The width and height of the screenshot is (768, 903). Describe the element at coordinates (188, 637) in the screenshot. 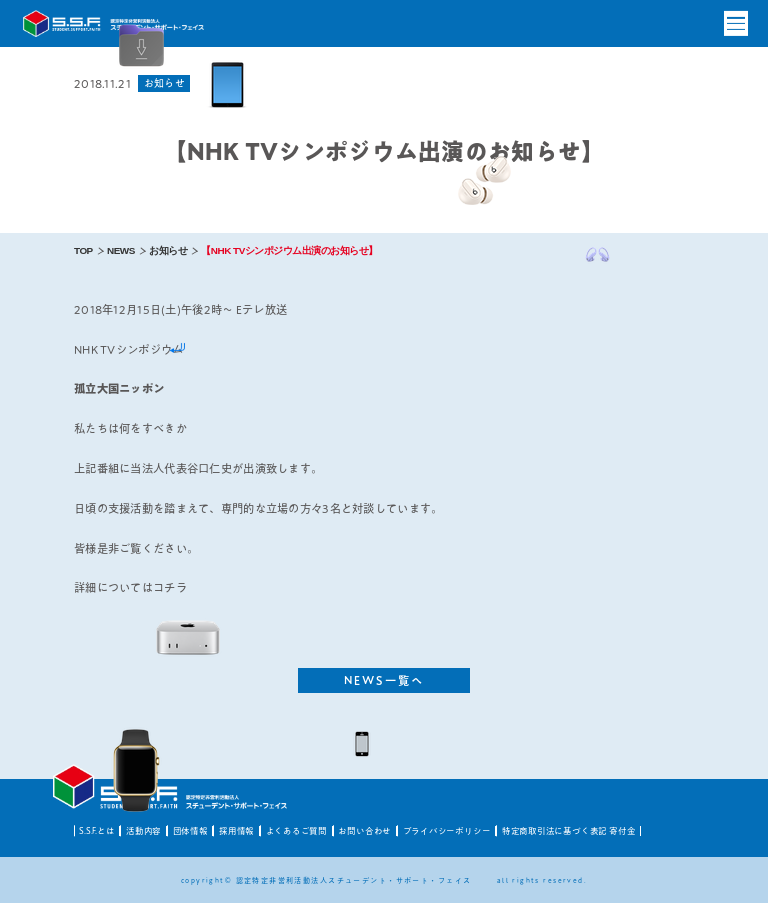

I see `represents a mac mini device in system settings` at that location.